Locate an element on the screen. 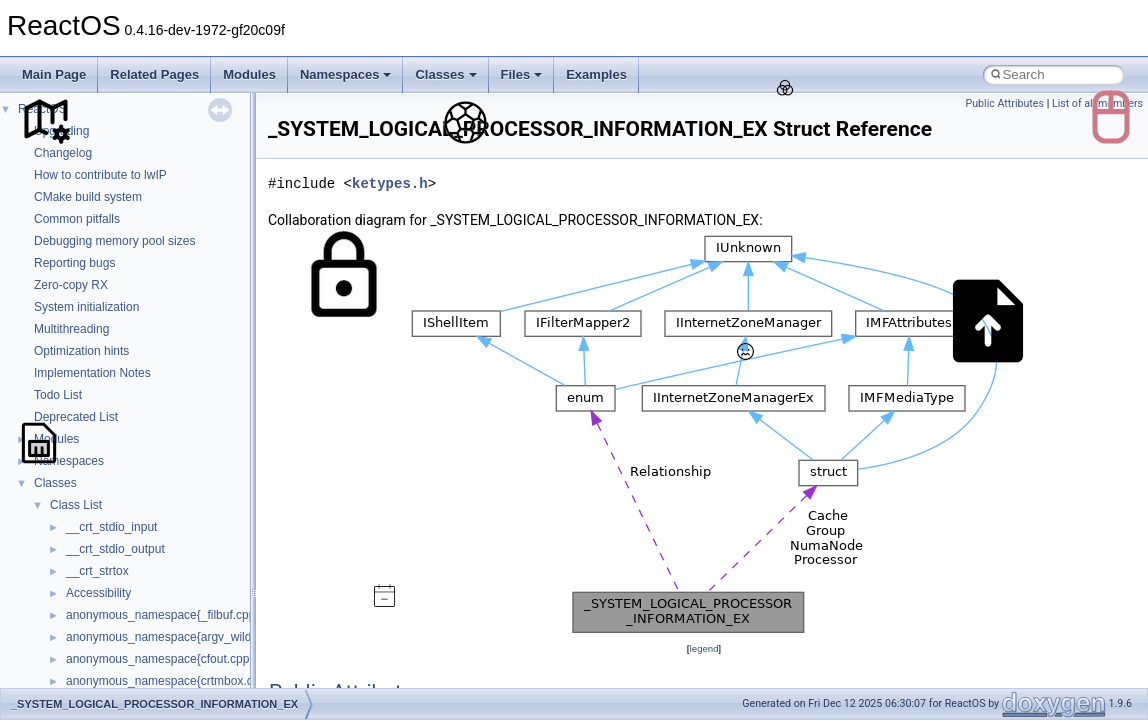 The image size is (1148, 720). indicates a locked or secured item is located at coordinates (344, 276).